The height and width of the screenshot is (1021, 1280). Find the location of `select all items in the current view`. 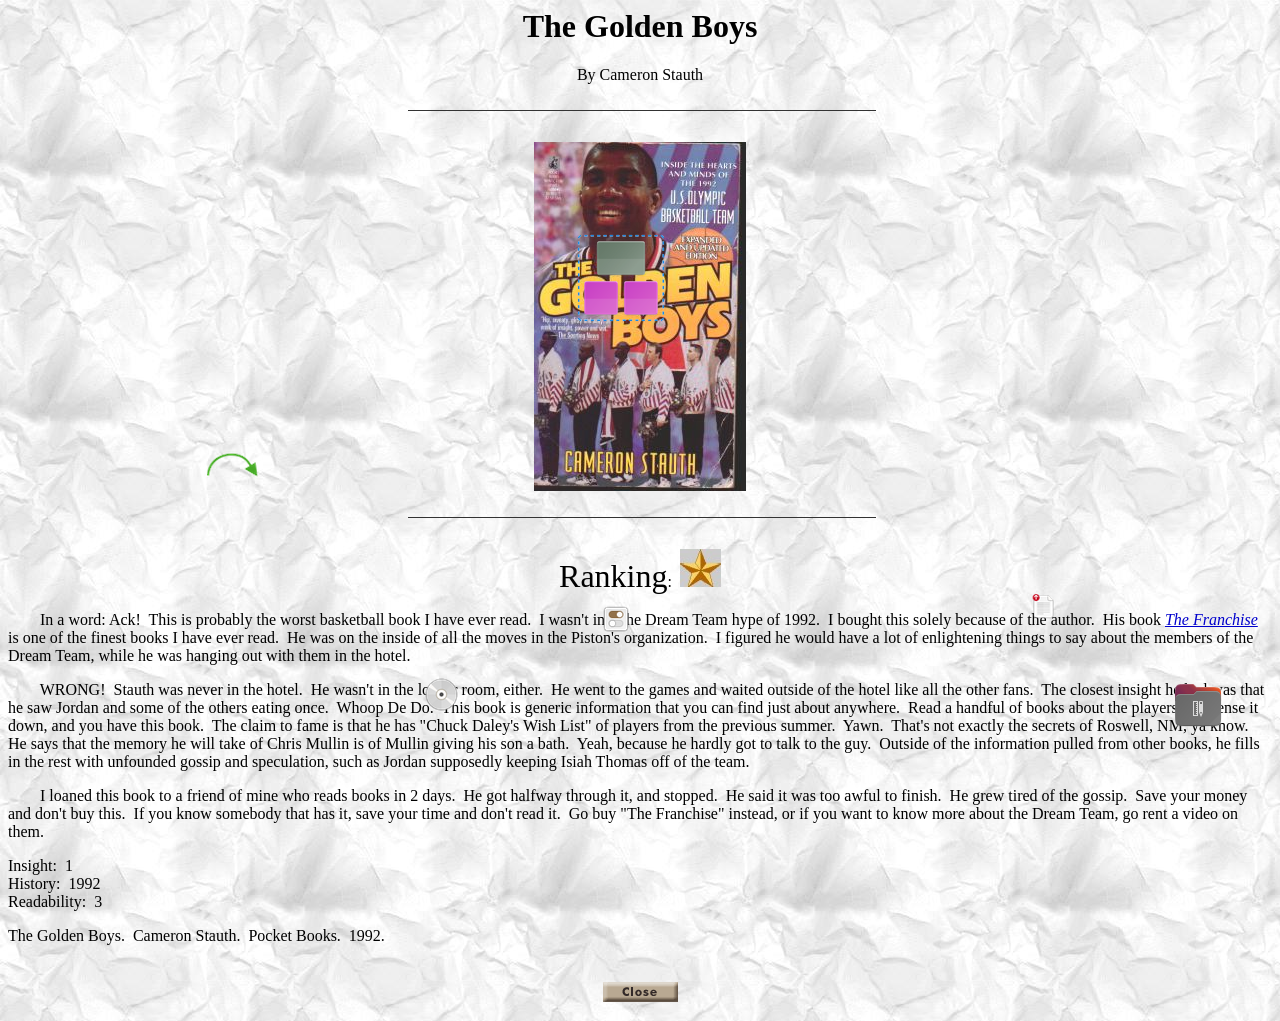

select all items in the current view is located at coordinates (621, 278).